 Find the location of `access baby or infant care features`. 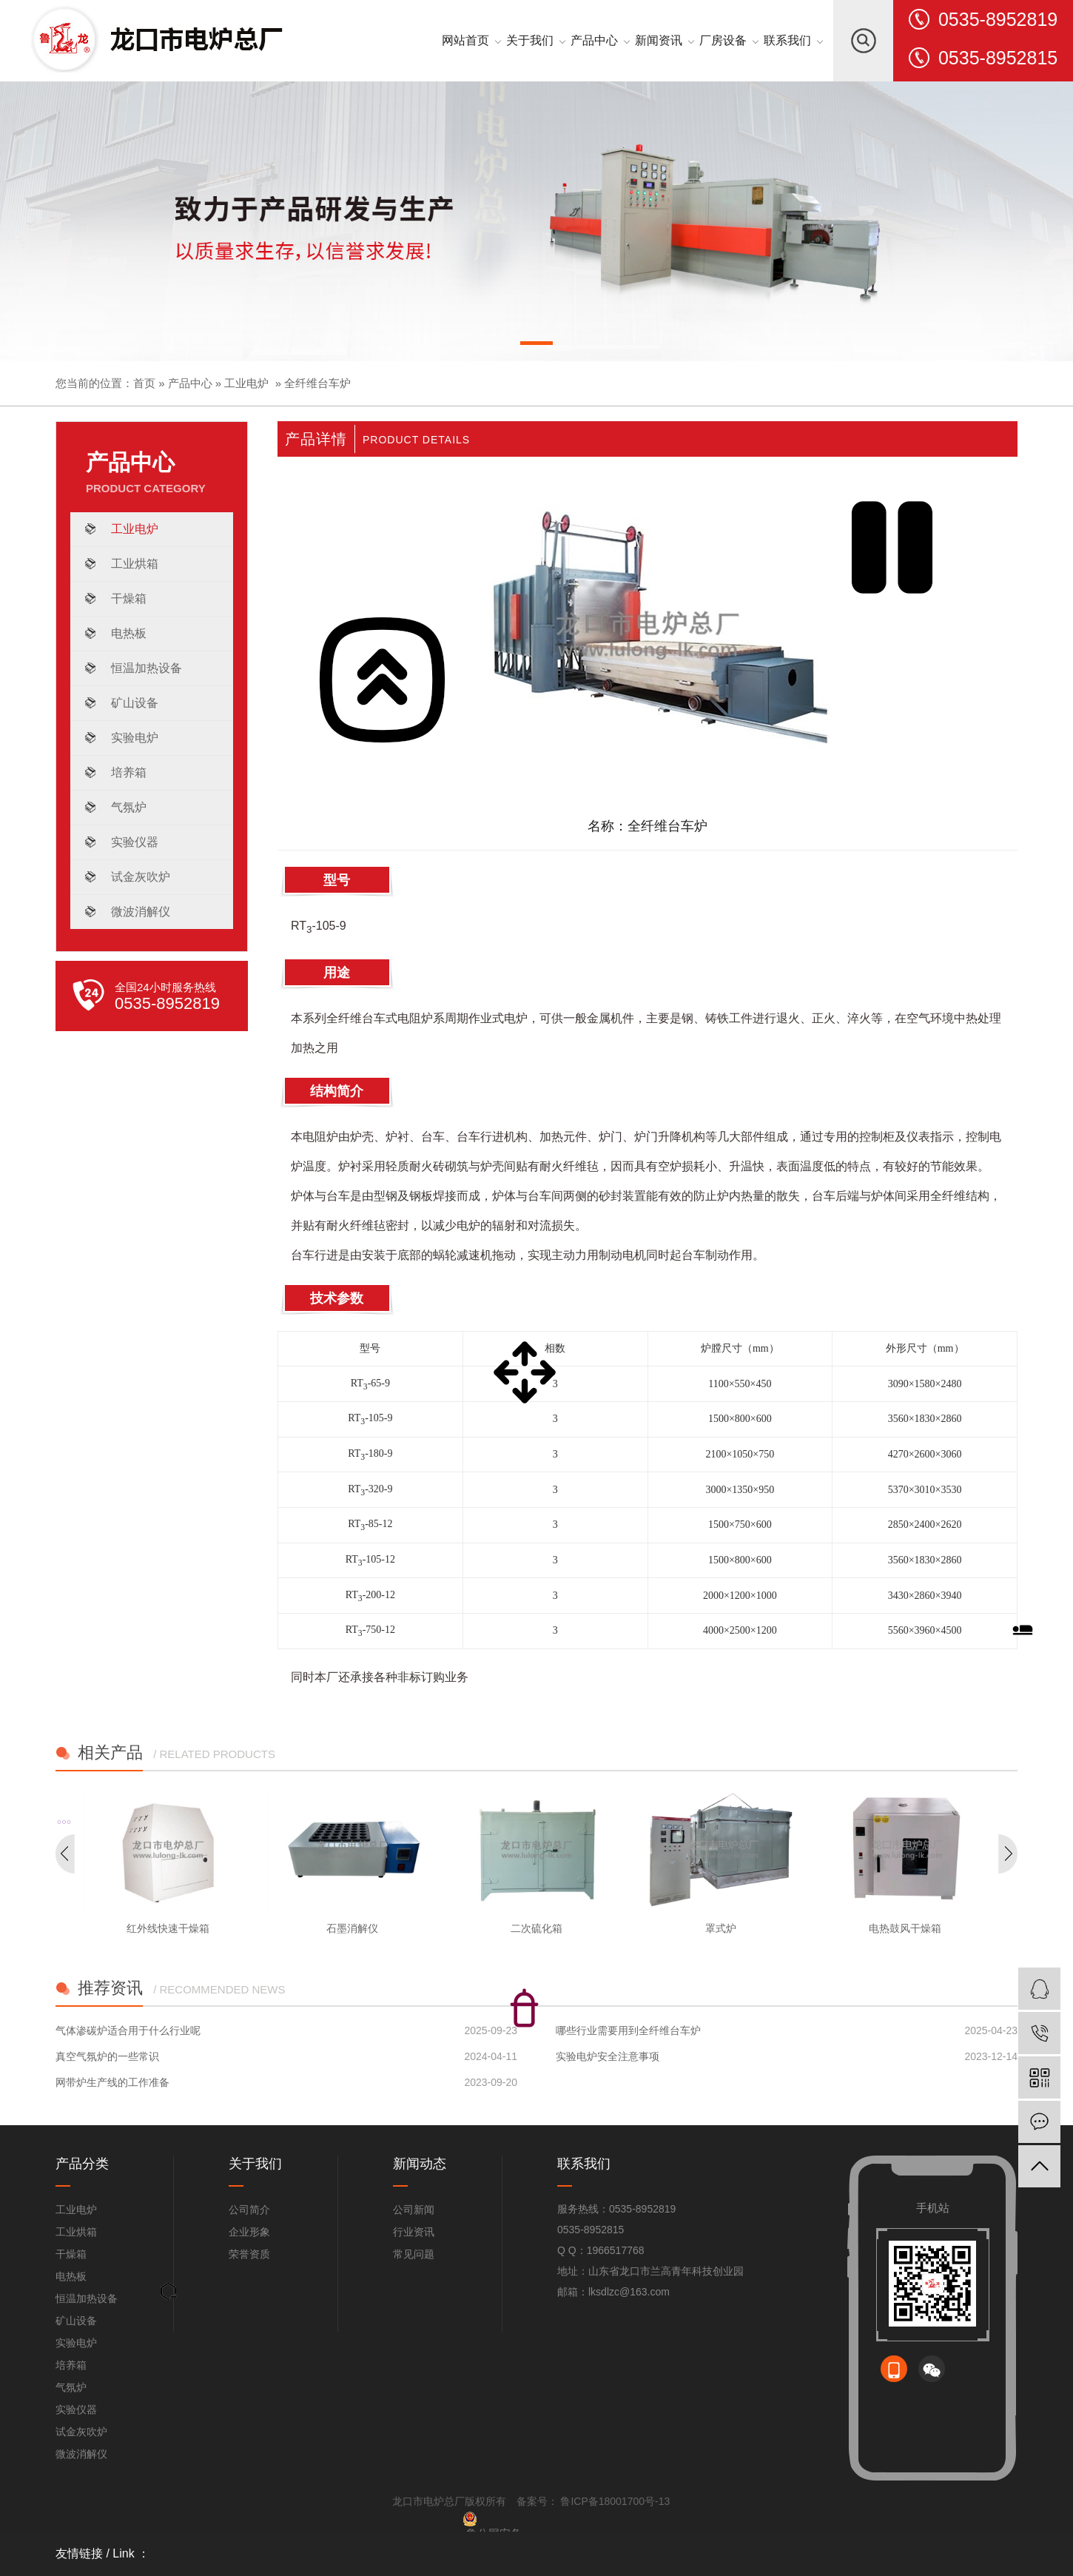

access baby or infant care features is located at coordinates (524, 2008).